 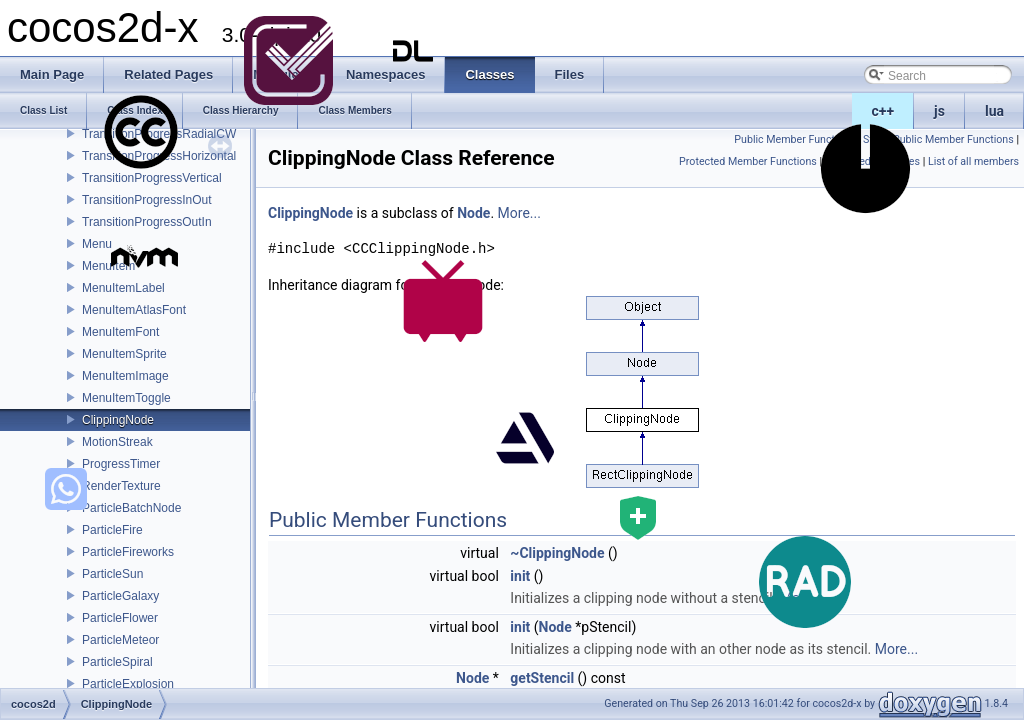 What do you see at coordinates (144, 256) in the screenshot?
I see `nvm (node version manager) logo` at bounding box center [144, 256].